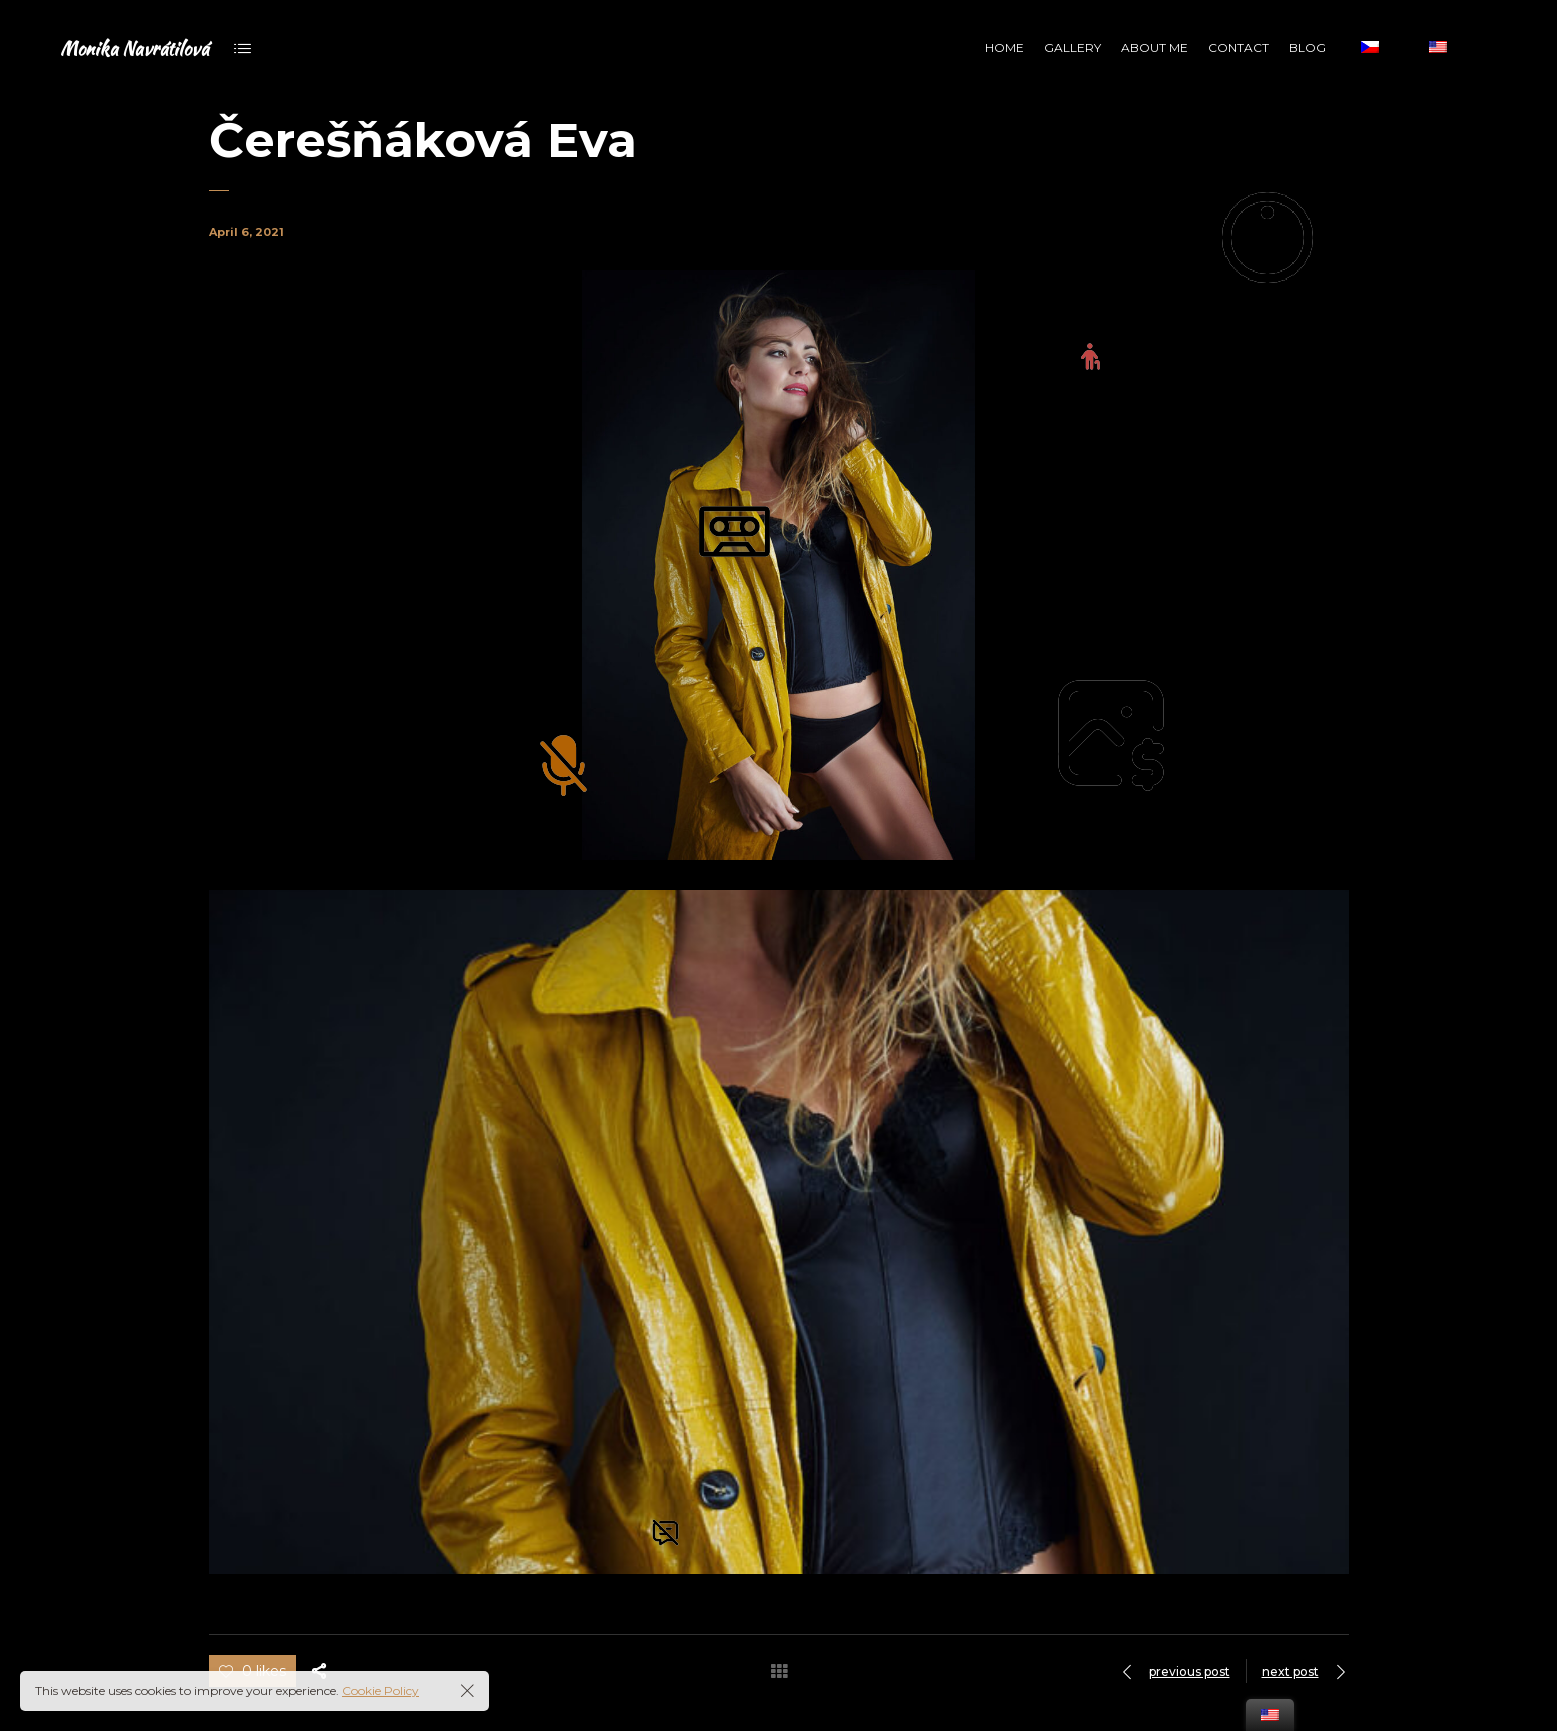  I want to click on mute your microphone, so click(563, 764).